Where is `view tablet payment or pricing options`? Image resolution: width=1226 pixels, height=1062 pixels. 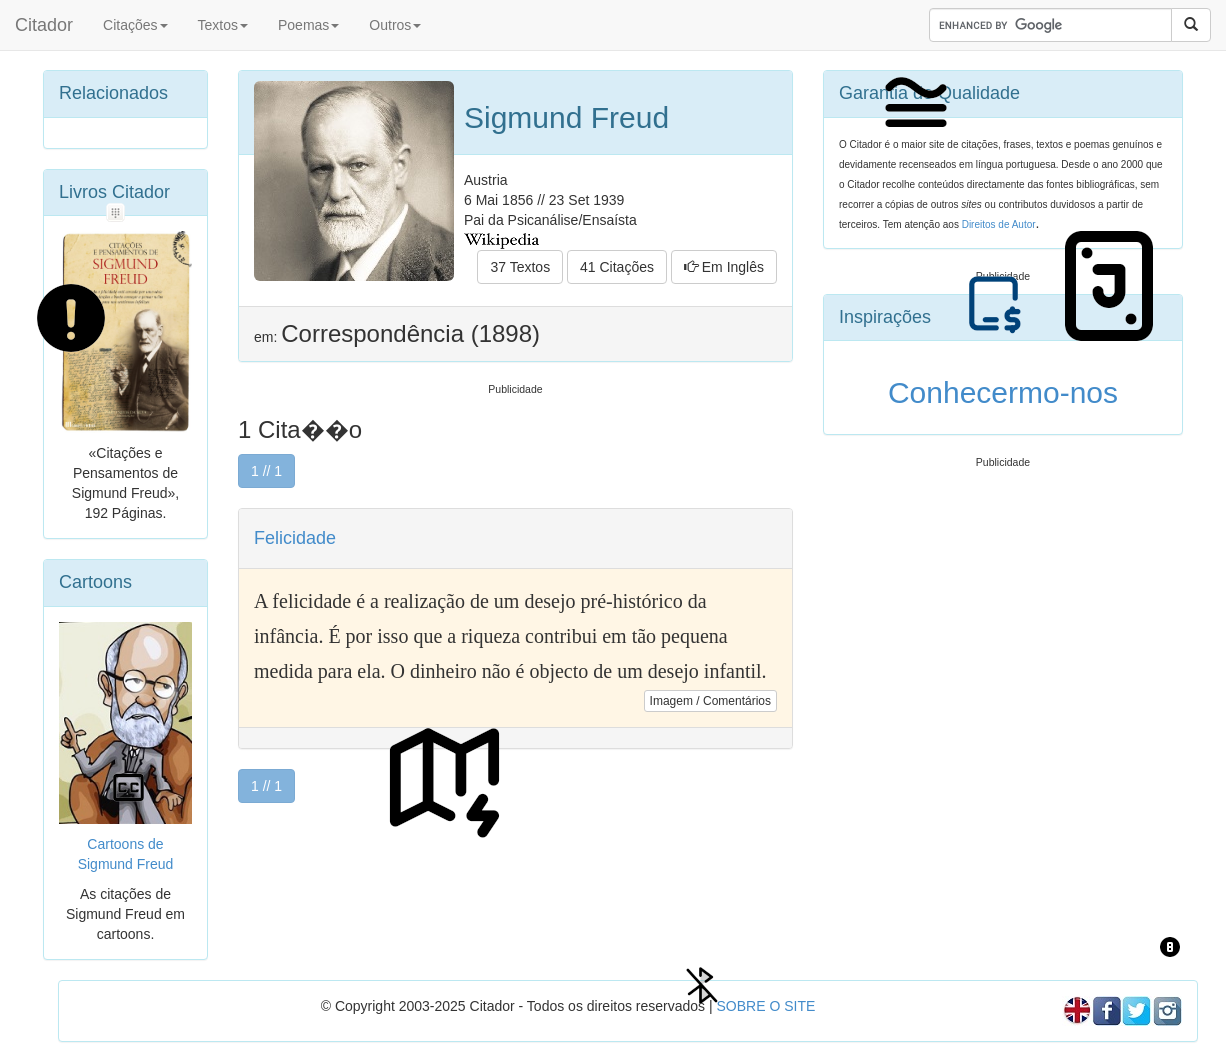 view tablet payment or pricing options is located at coordinates (993, 303).